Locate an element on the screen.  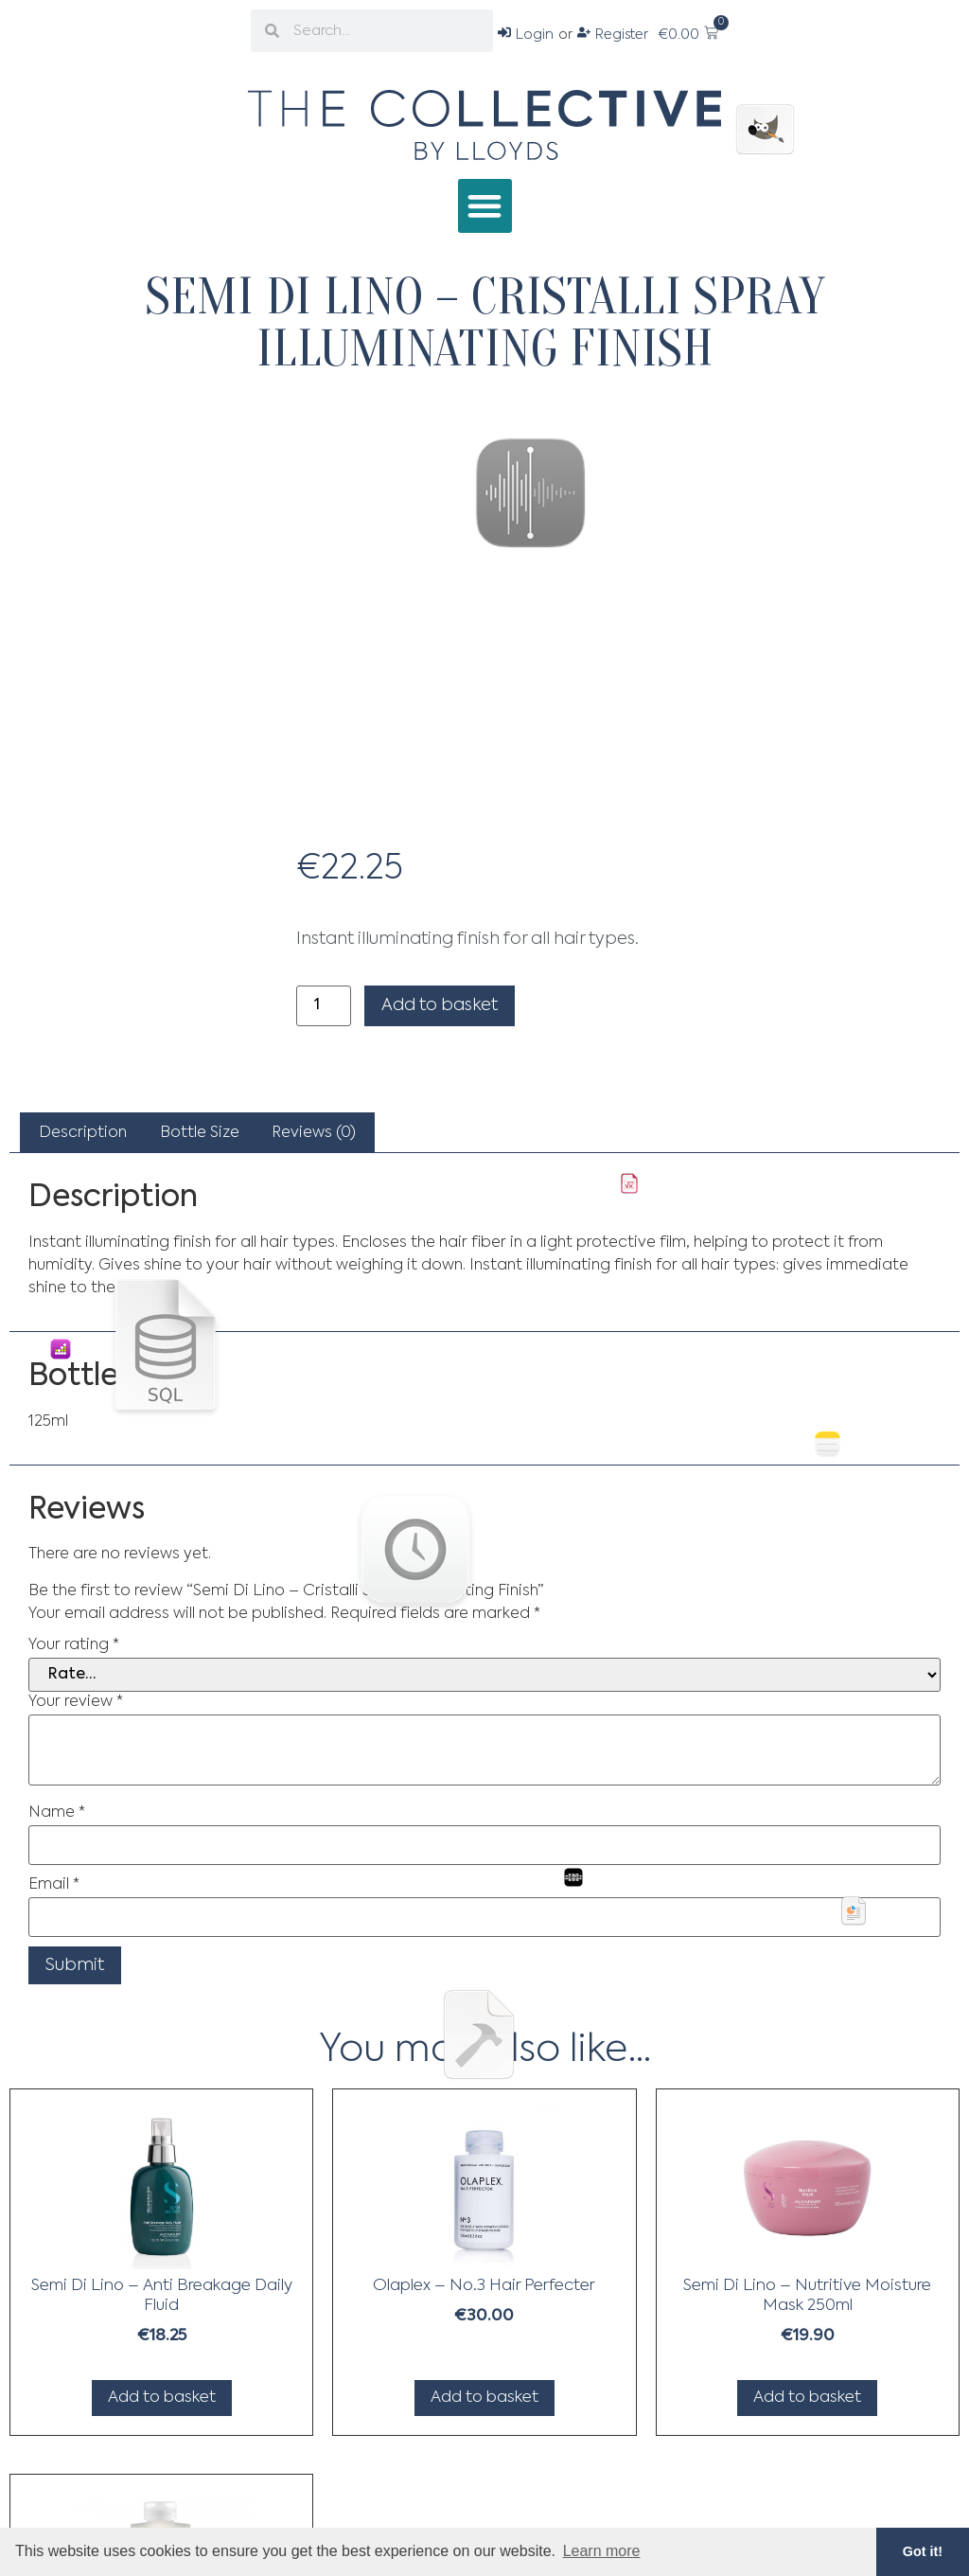
launch Hearts of Iron 3 strategy game is located at coordinates (573, 1877).